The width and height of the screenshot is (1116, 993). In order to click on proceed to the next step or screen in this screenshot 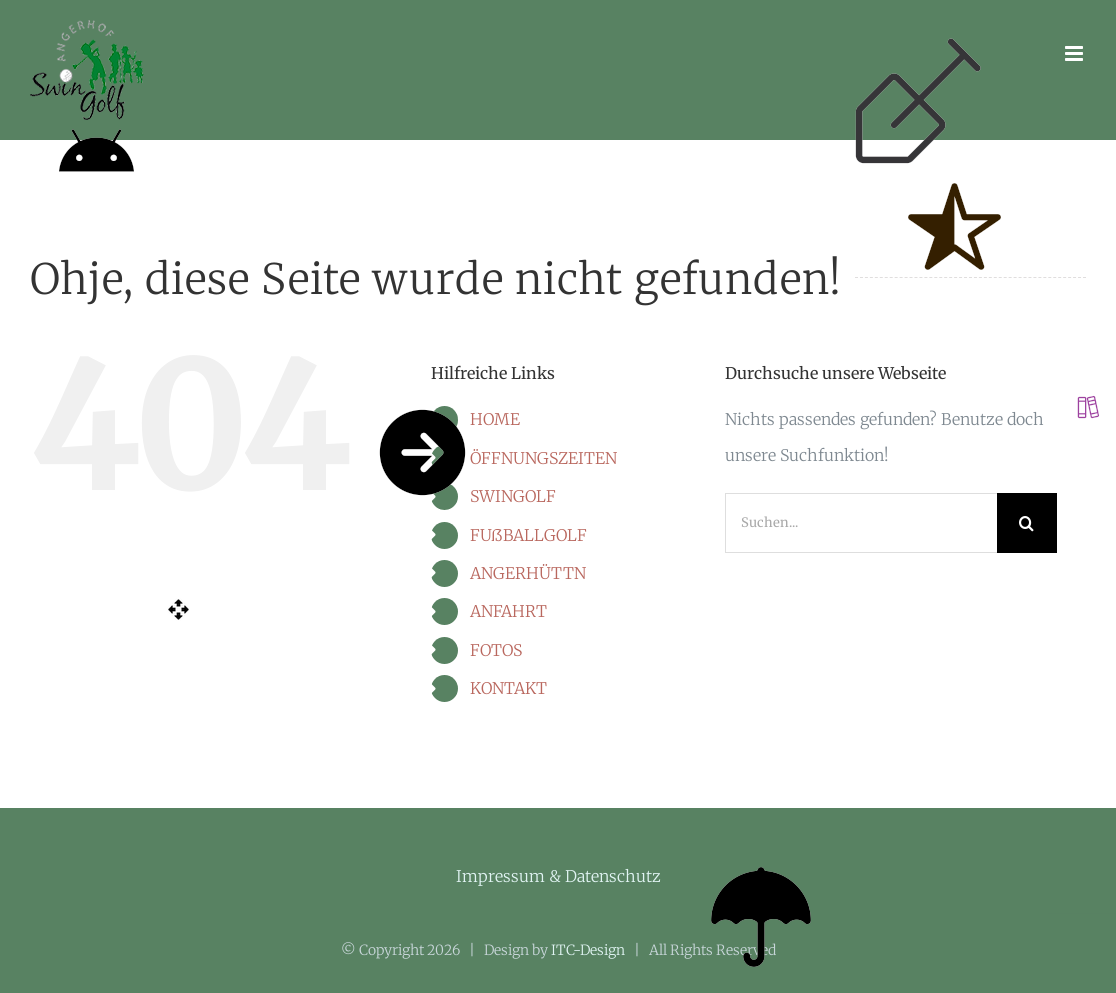, I will do `click(422, 452)`.